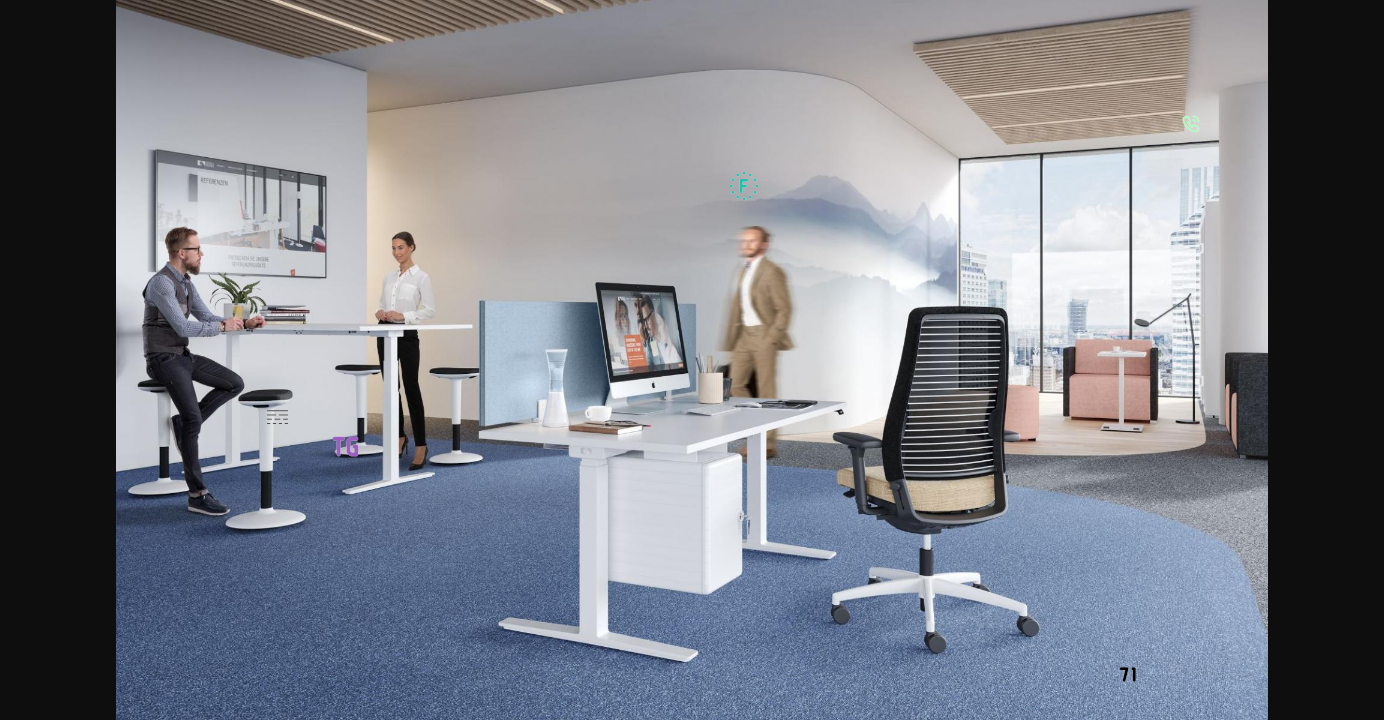 Image resolution: width=1384 pixels, height=720 pixels. Describe the element at coordinates (1128, 674) in the screenshot. I see `indicates item number 71 in a list or sequence` at that location.